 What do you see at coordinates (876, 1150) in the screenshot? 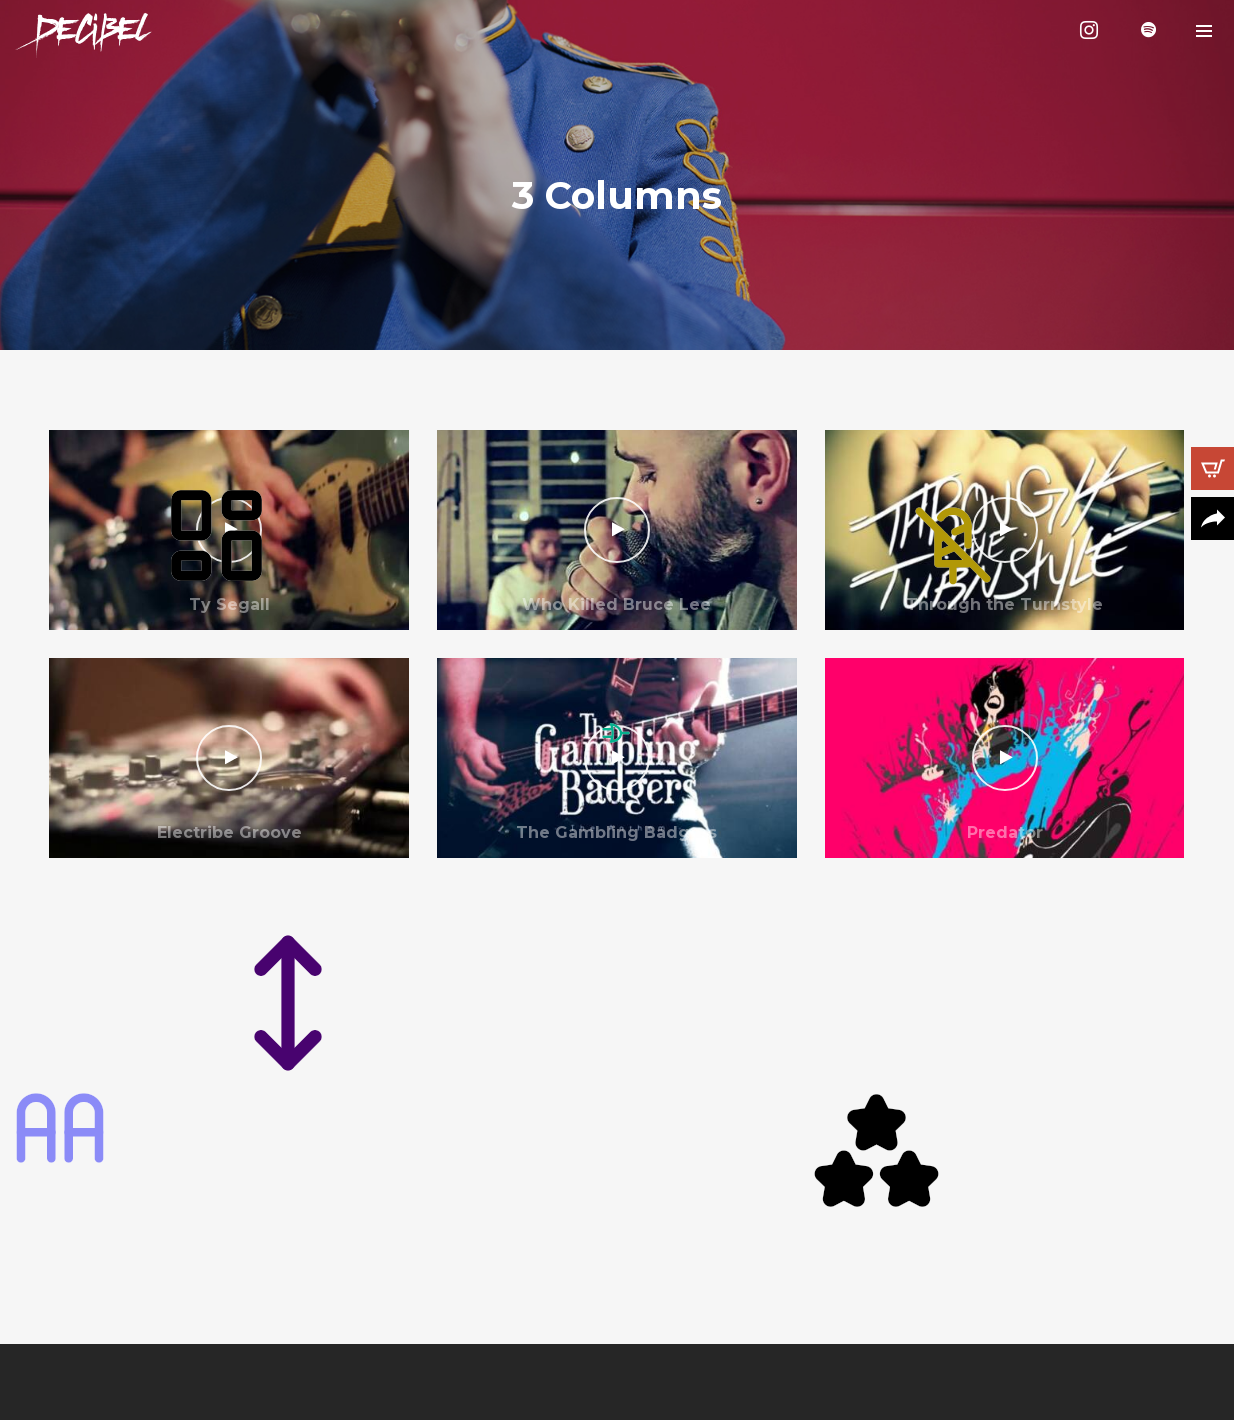
I see `view ratings or reviews` at bounding box center [876, 1150].